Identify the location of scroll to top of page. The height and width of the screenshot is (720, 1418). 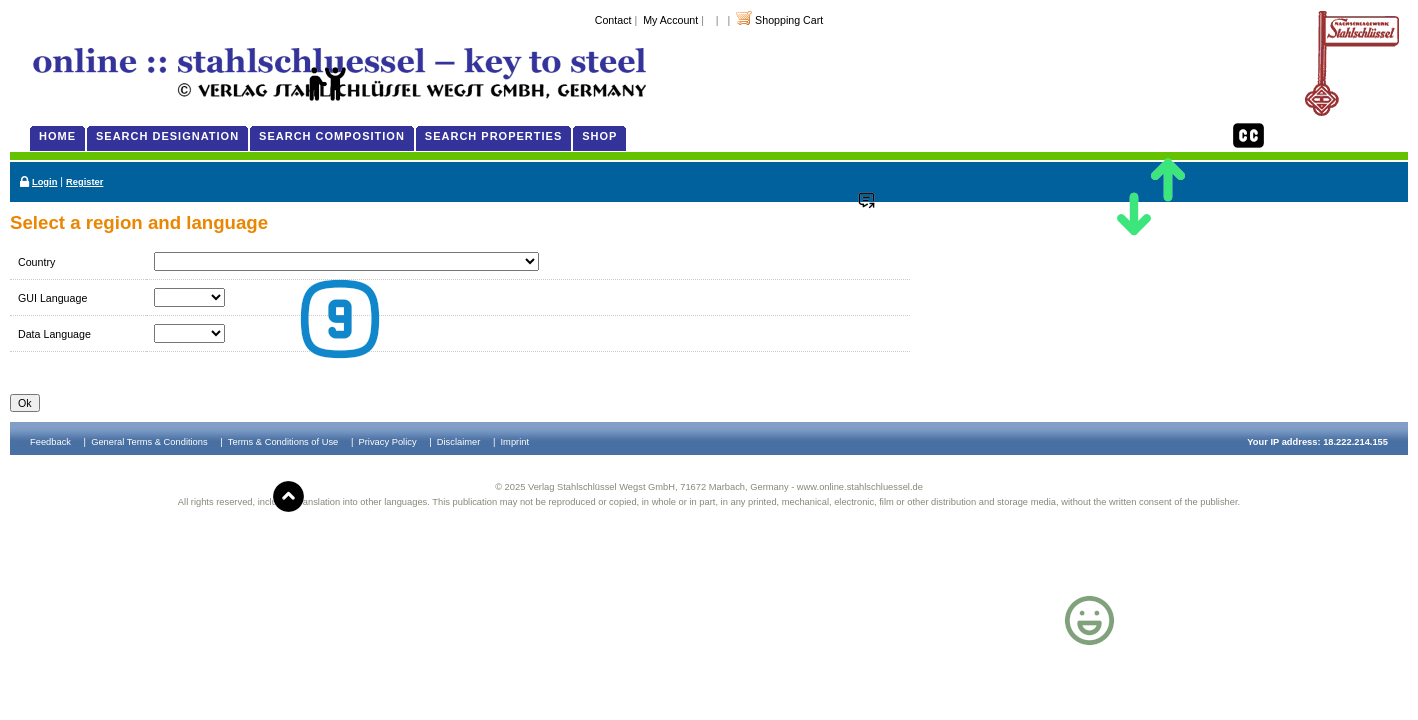
(288, 496).